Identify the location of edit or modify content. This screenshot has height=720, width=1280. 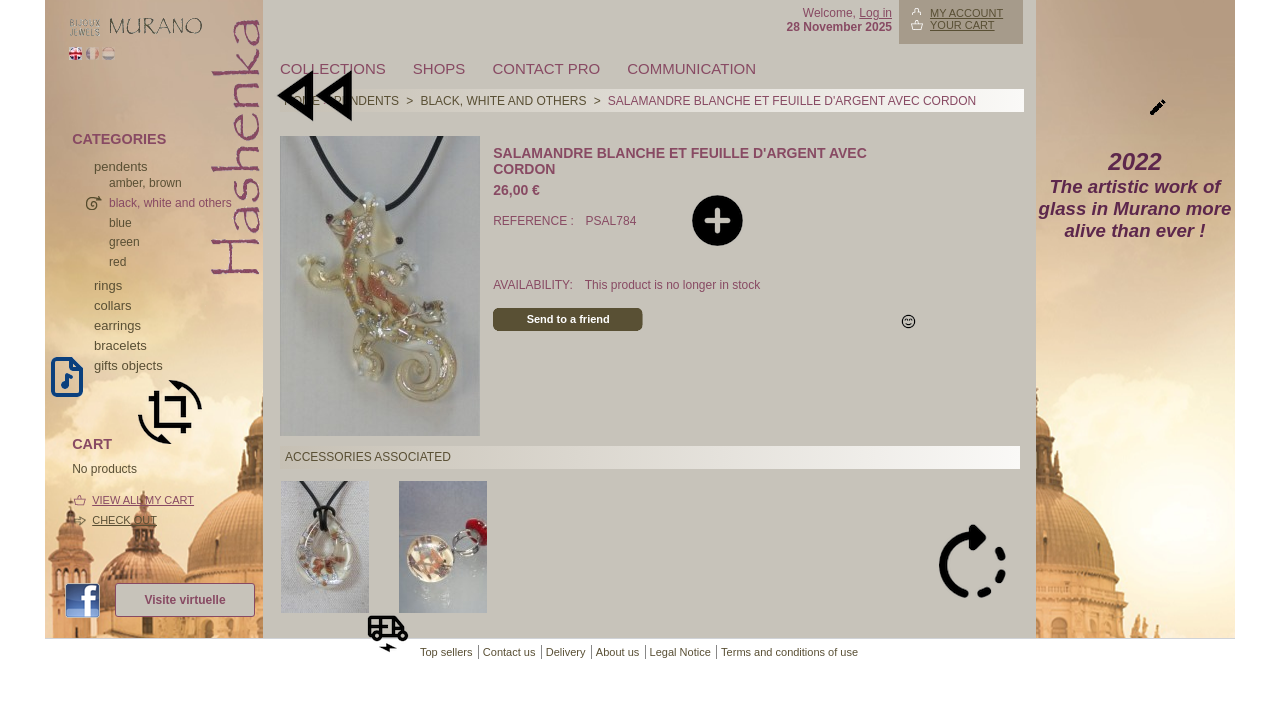
(1158, 107).